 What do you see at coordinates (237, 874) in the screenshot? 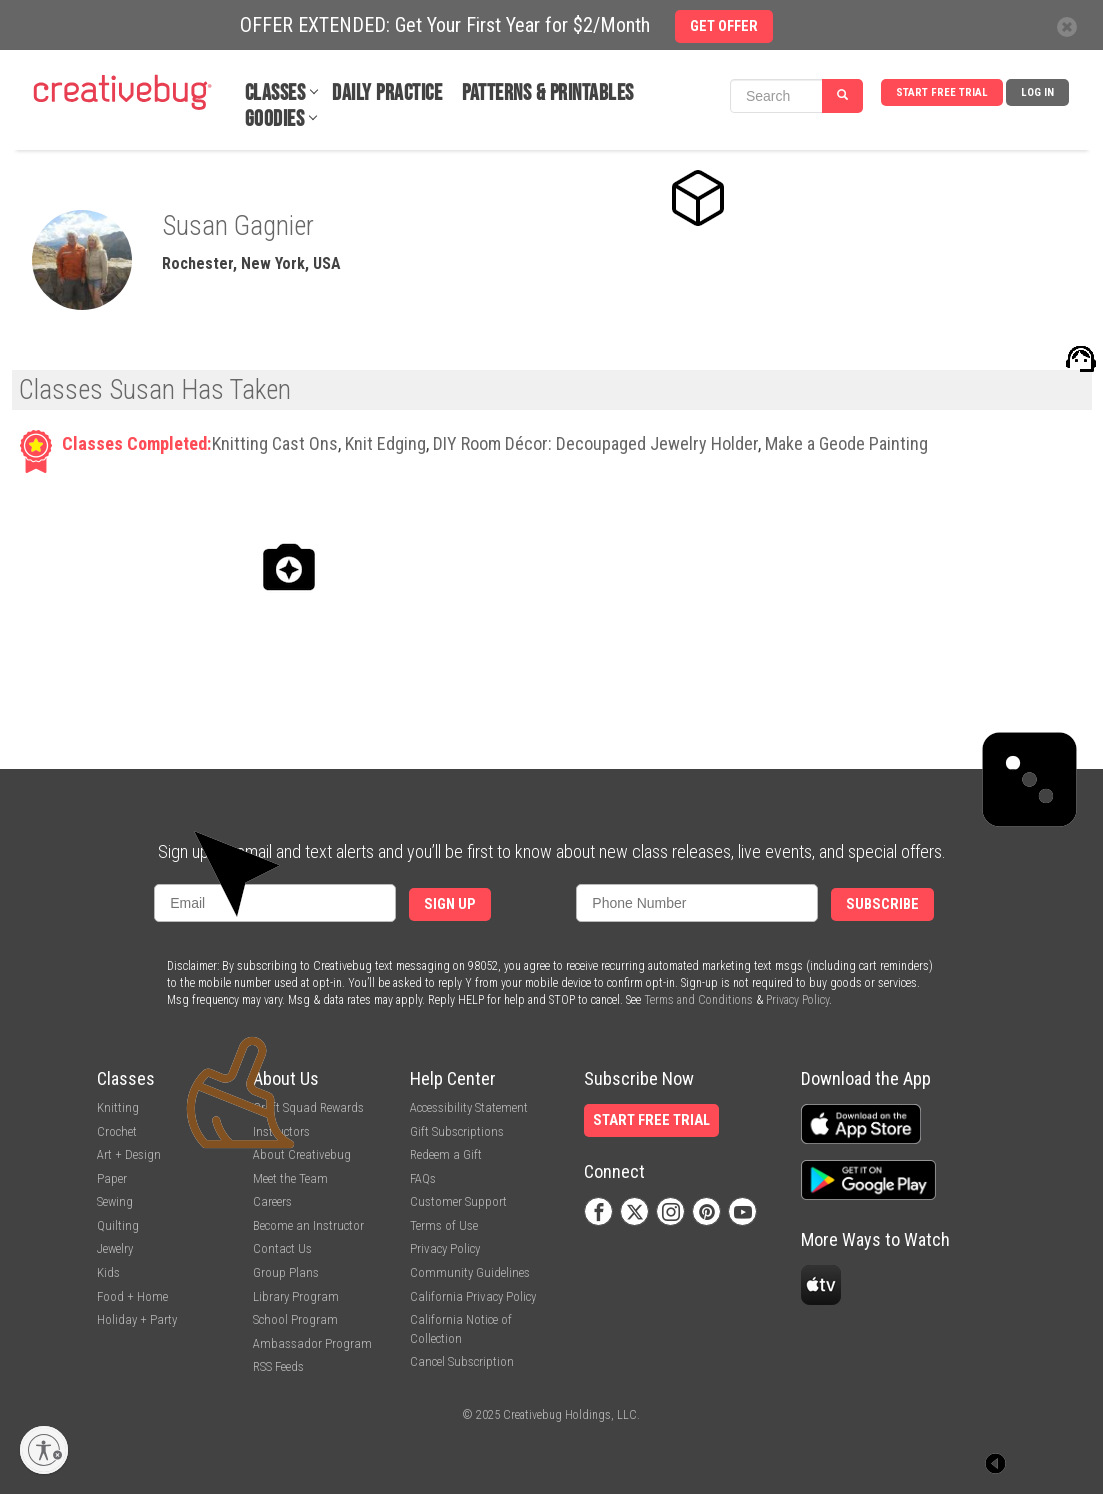
I see `show current location on map` at bounding box center [237, 874].